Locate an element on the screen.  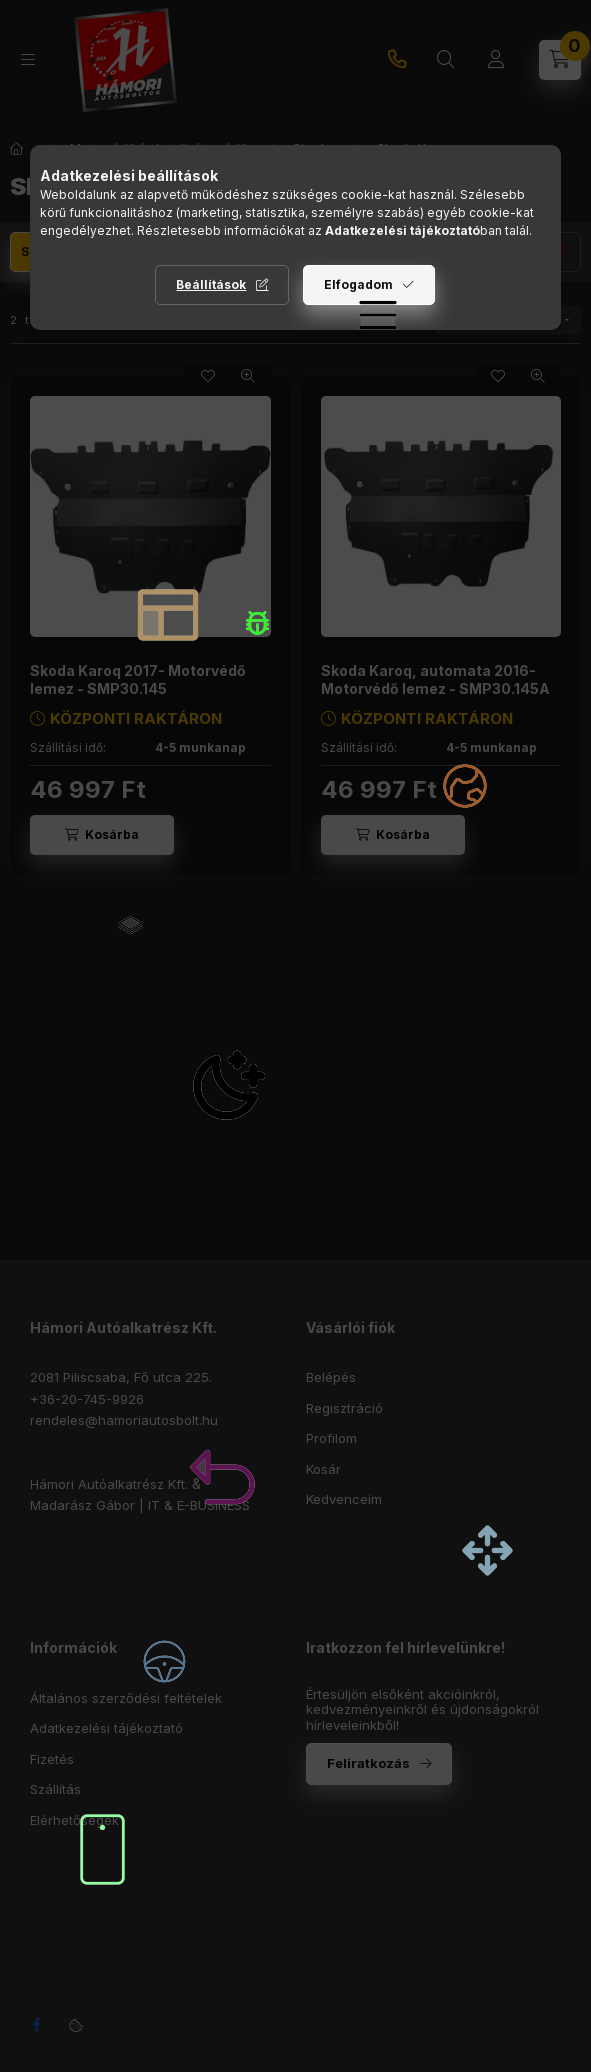
switch to layout view is located at coordinates (168, 615).